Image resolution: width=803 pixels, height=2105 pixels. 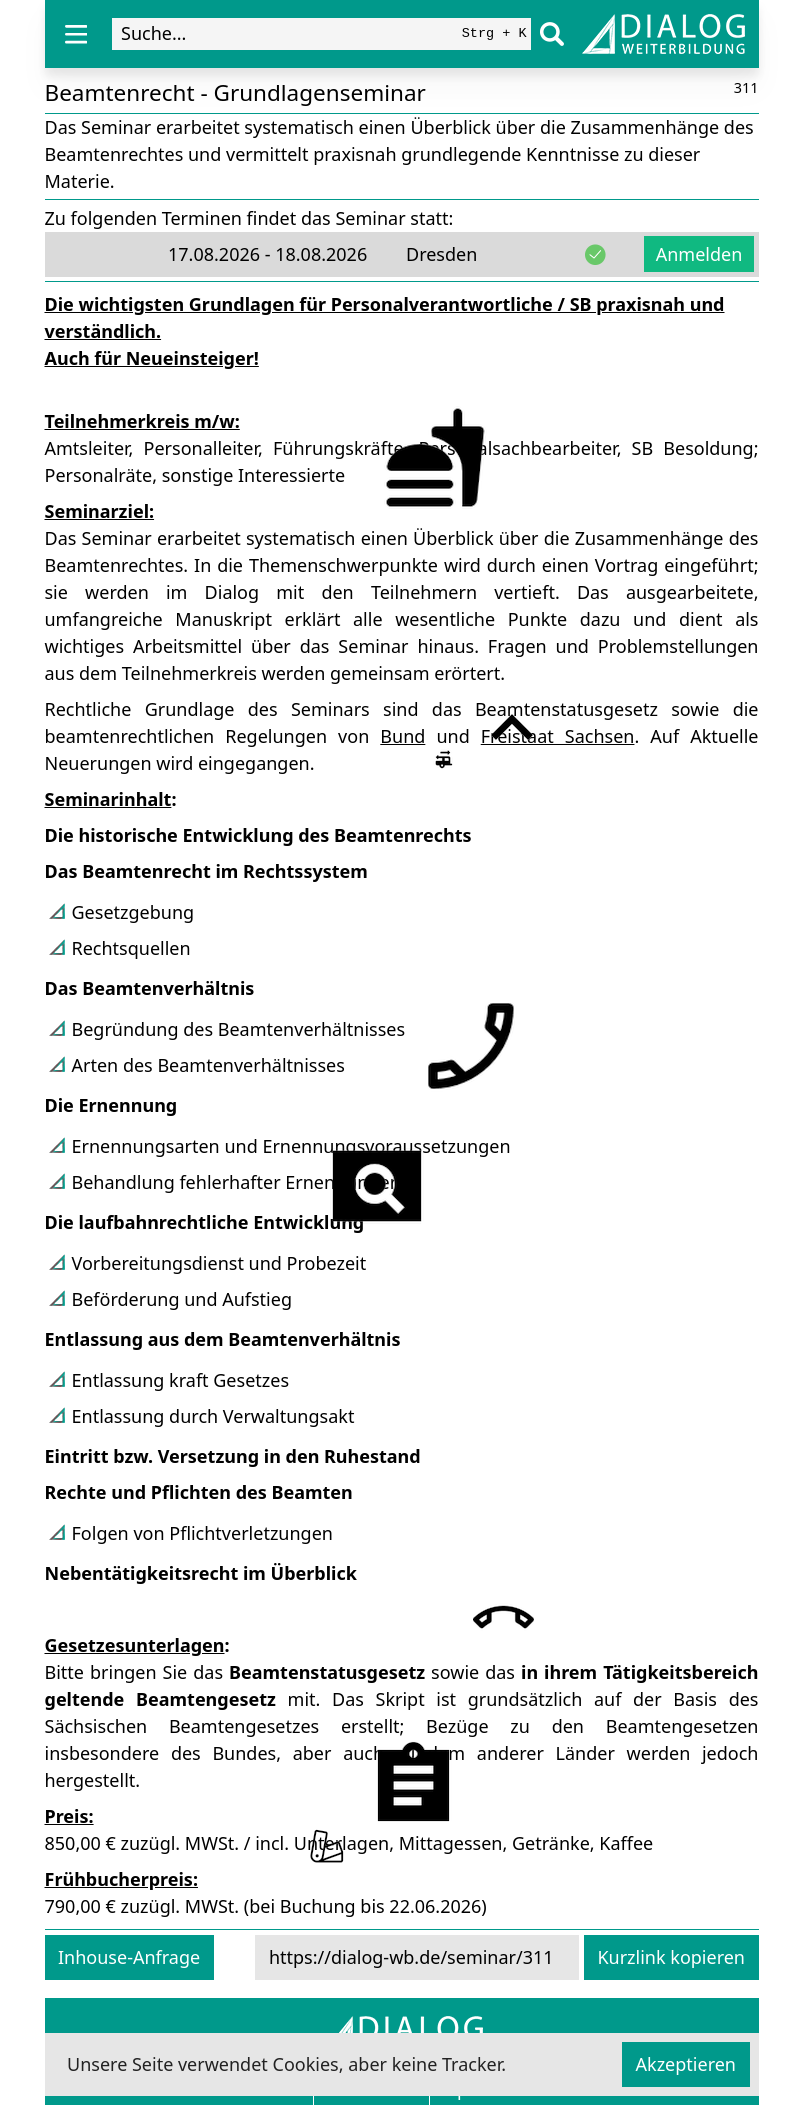 What do you see at coordinates (377, 1186) in the screenshot?
I see `search within the current page` at bounding box center [377, 1186].